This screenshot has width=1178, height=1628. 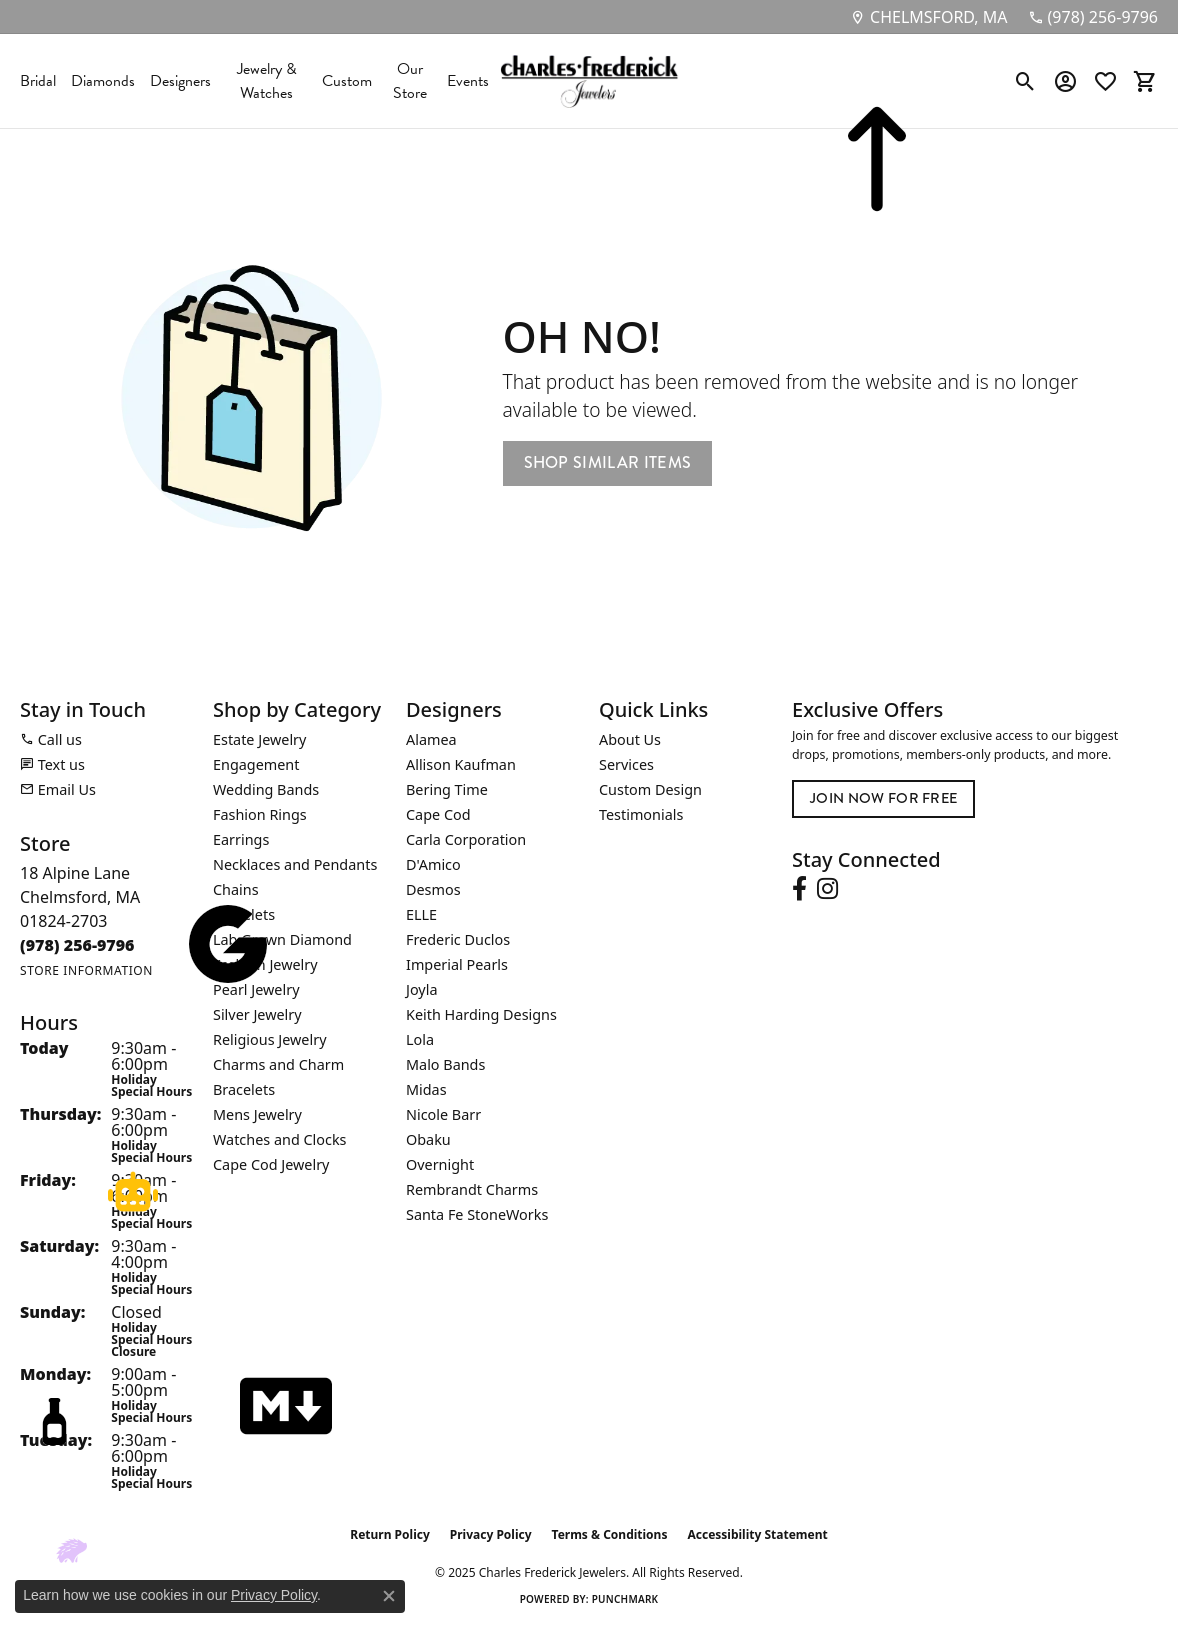 What do you see at coordinates (286, 1406) in the screenshot?
I see `format text using markdown` at bounding box center [286, 1406].